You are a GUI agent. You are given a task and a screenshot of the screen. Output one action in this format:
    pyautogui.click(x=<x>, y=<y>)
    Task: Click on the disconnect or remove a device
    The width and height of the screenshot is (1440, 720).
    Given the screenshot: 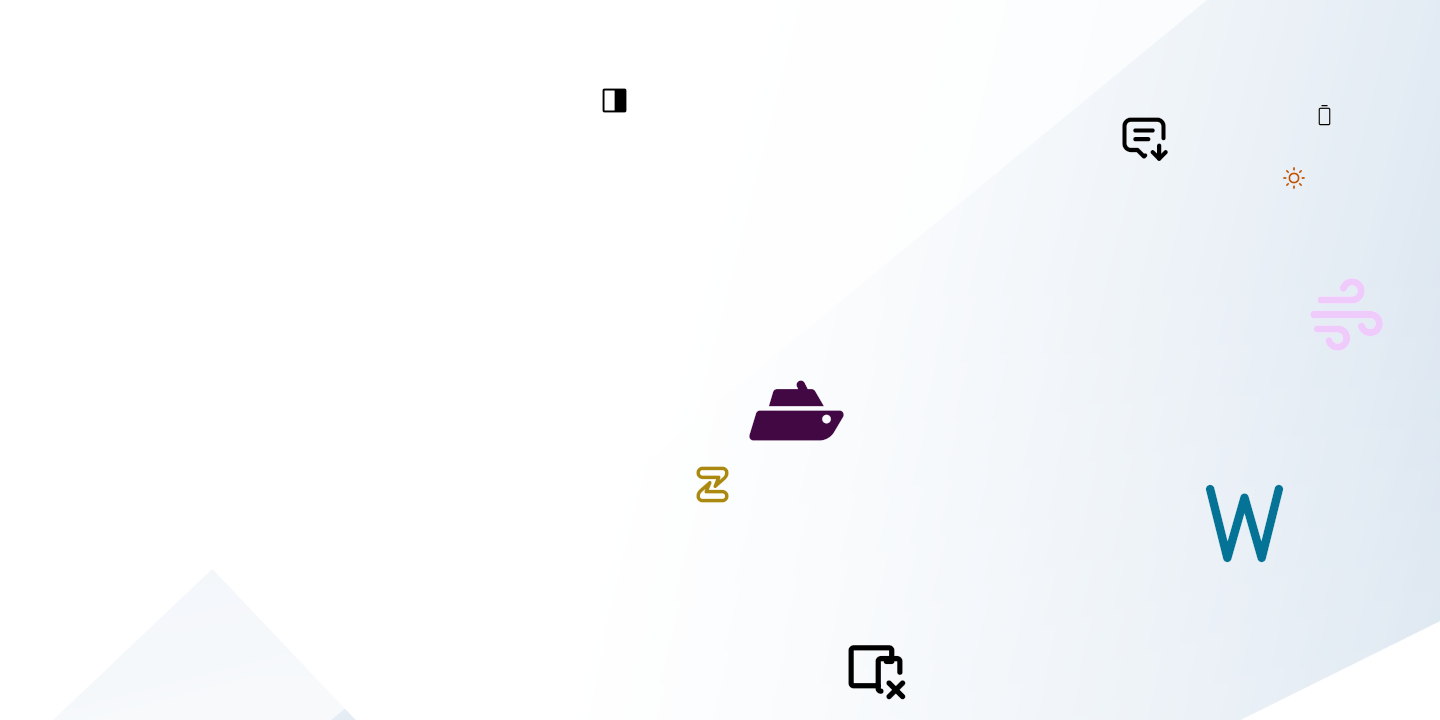 What is the action you would take?
    pyautogui.click(x=875, y=669)
    